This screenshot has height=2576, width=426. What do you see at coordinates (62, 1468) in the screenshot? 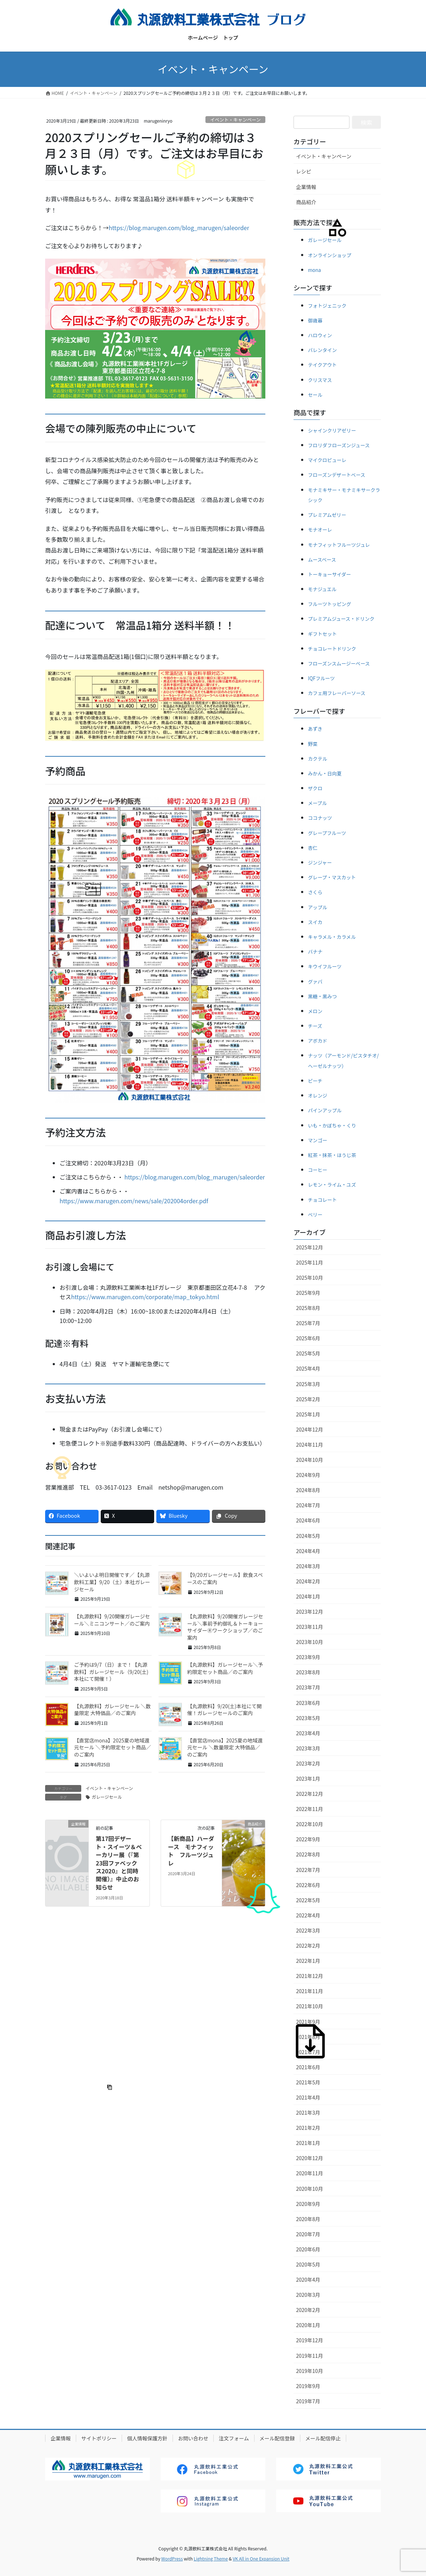
I see `celebrate an event or milestone` at bounding box center [62, 1468].